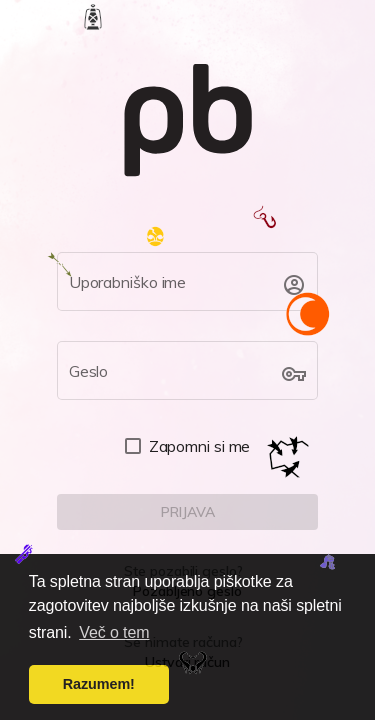 This screenshot has width=375, height=720. What do you see at coordinates (155, 236) in the screenshot?
I see `select a broken or damaged mask item` at bounding box center [155, 236].